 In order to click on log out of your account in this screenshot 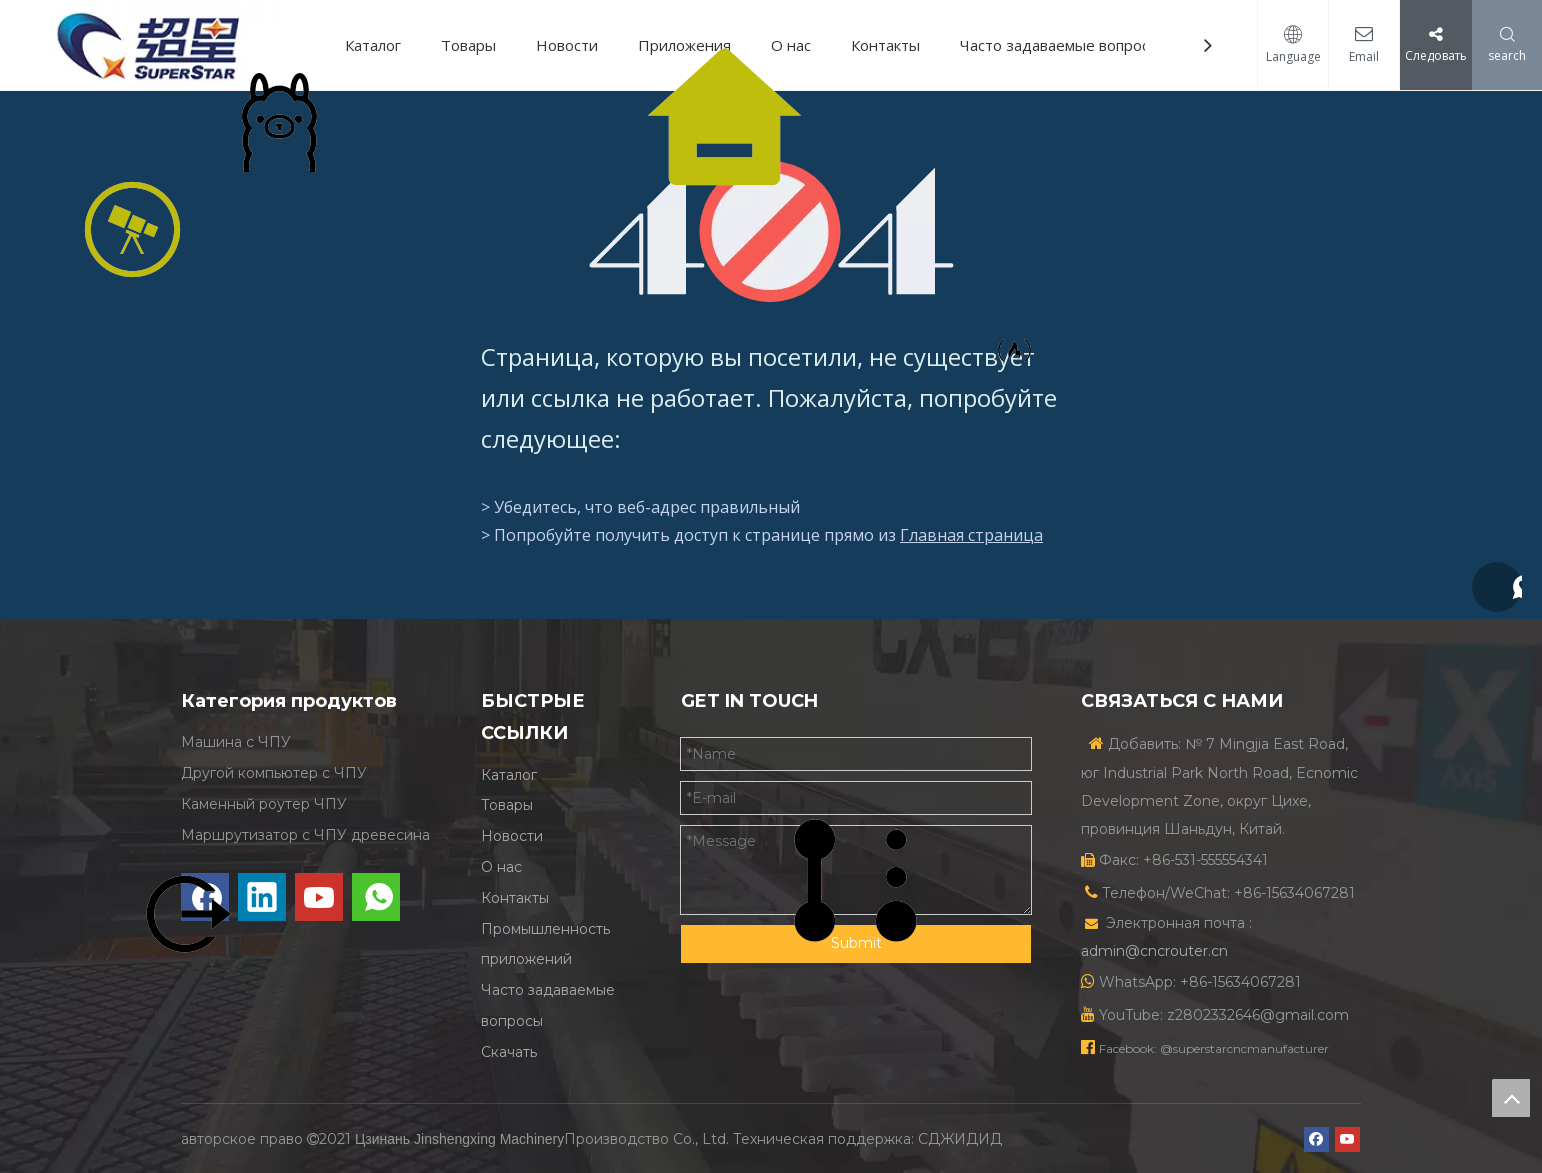, I will do `click(185, 914)`.